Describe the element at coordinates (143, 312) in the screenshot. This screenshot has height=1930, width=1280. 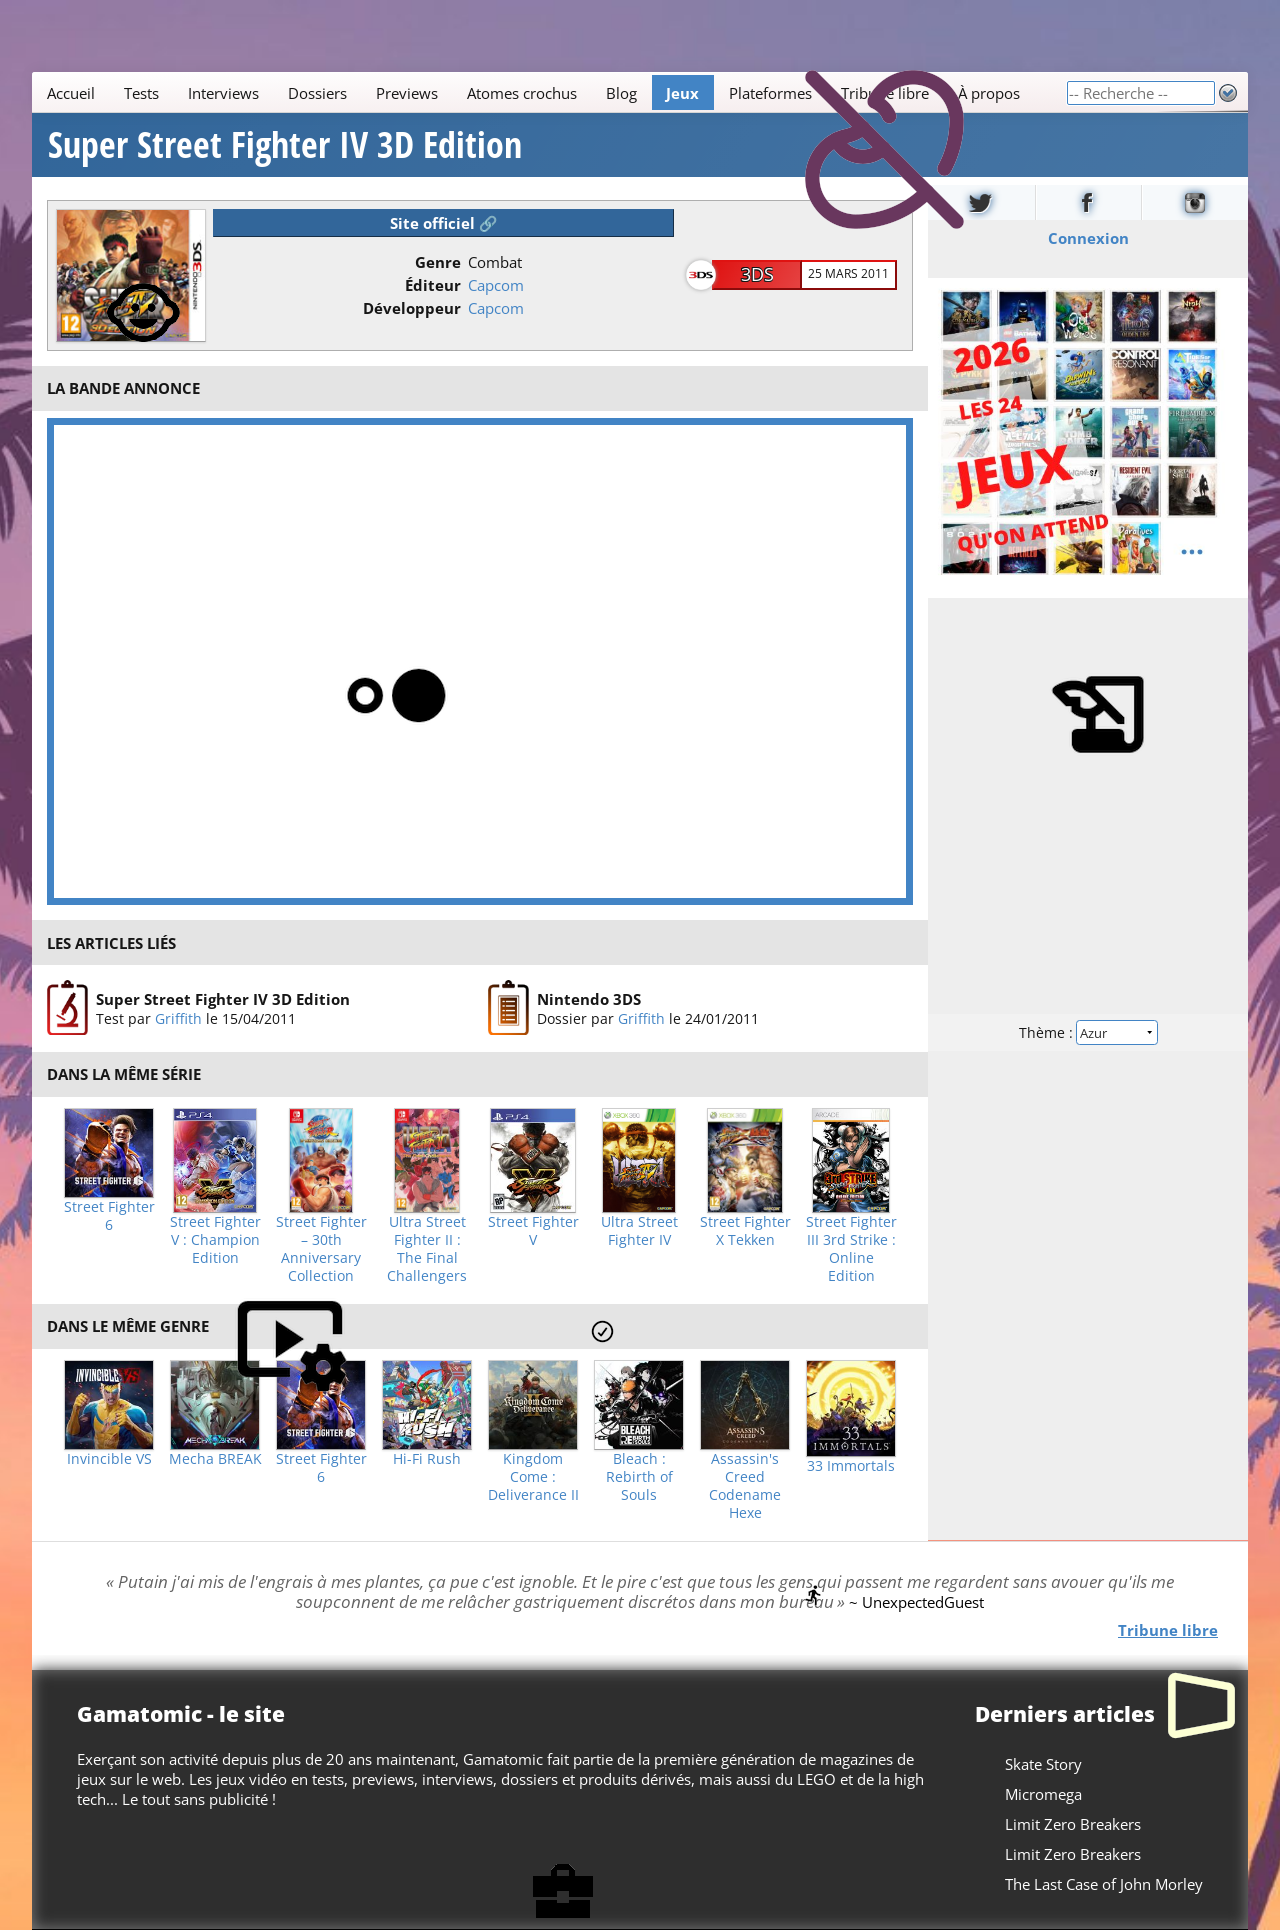
I see `access child-friendly or parental control settings` at that location.